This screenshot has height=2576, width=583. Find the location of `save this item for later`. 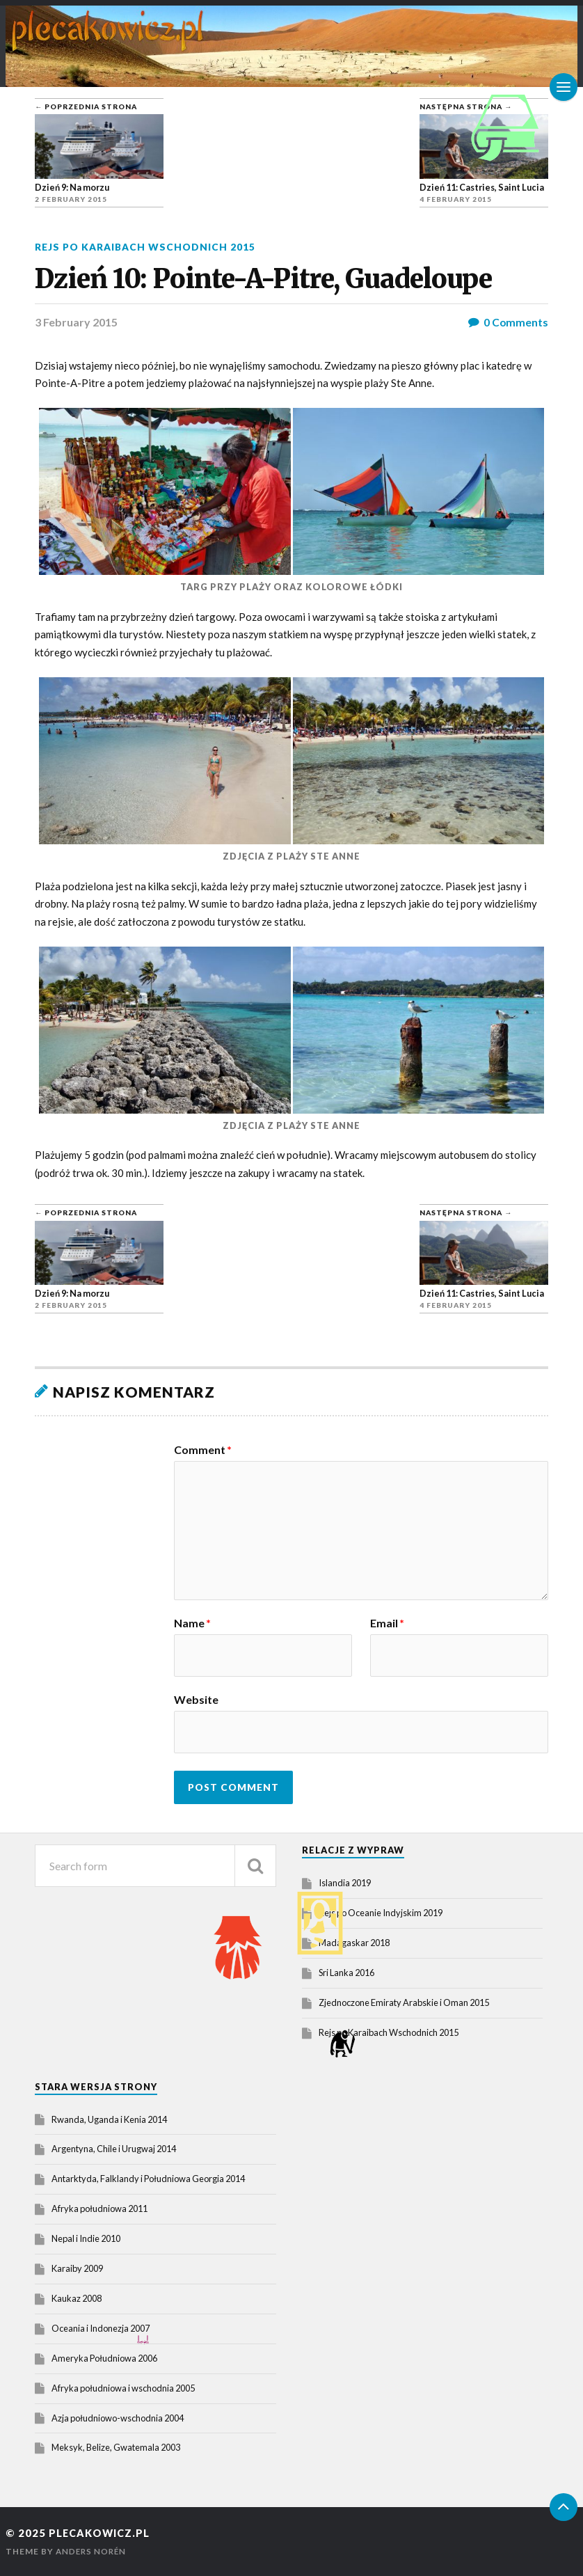

save this item for later is located at coordinates (504, 127).